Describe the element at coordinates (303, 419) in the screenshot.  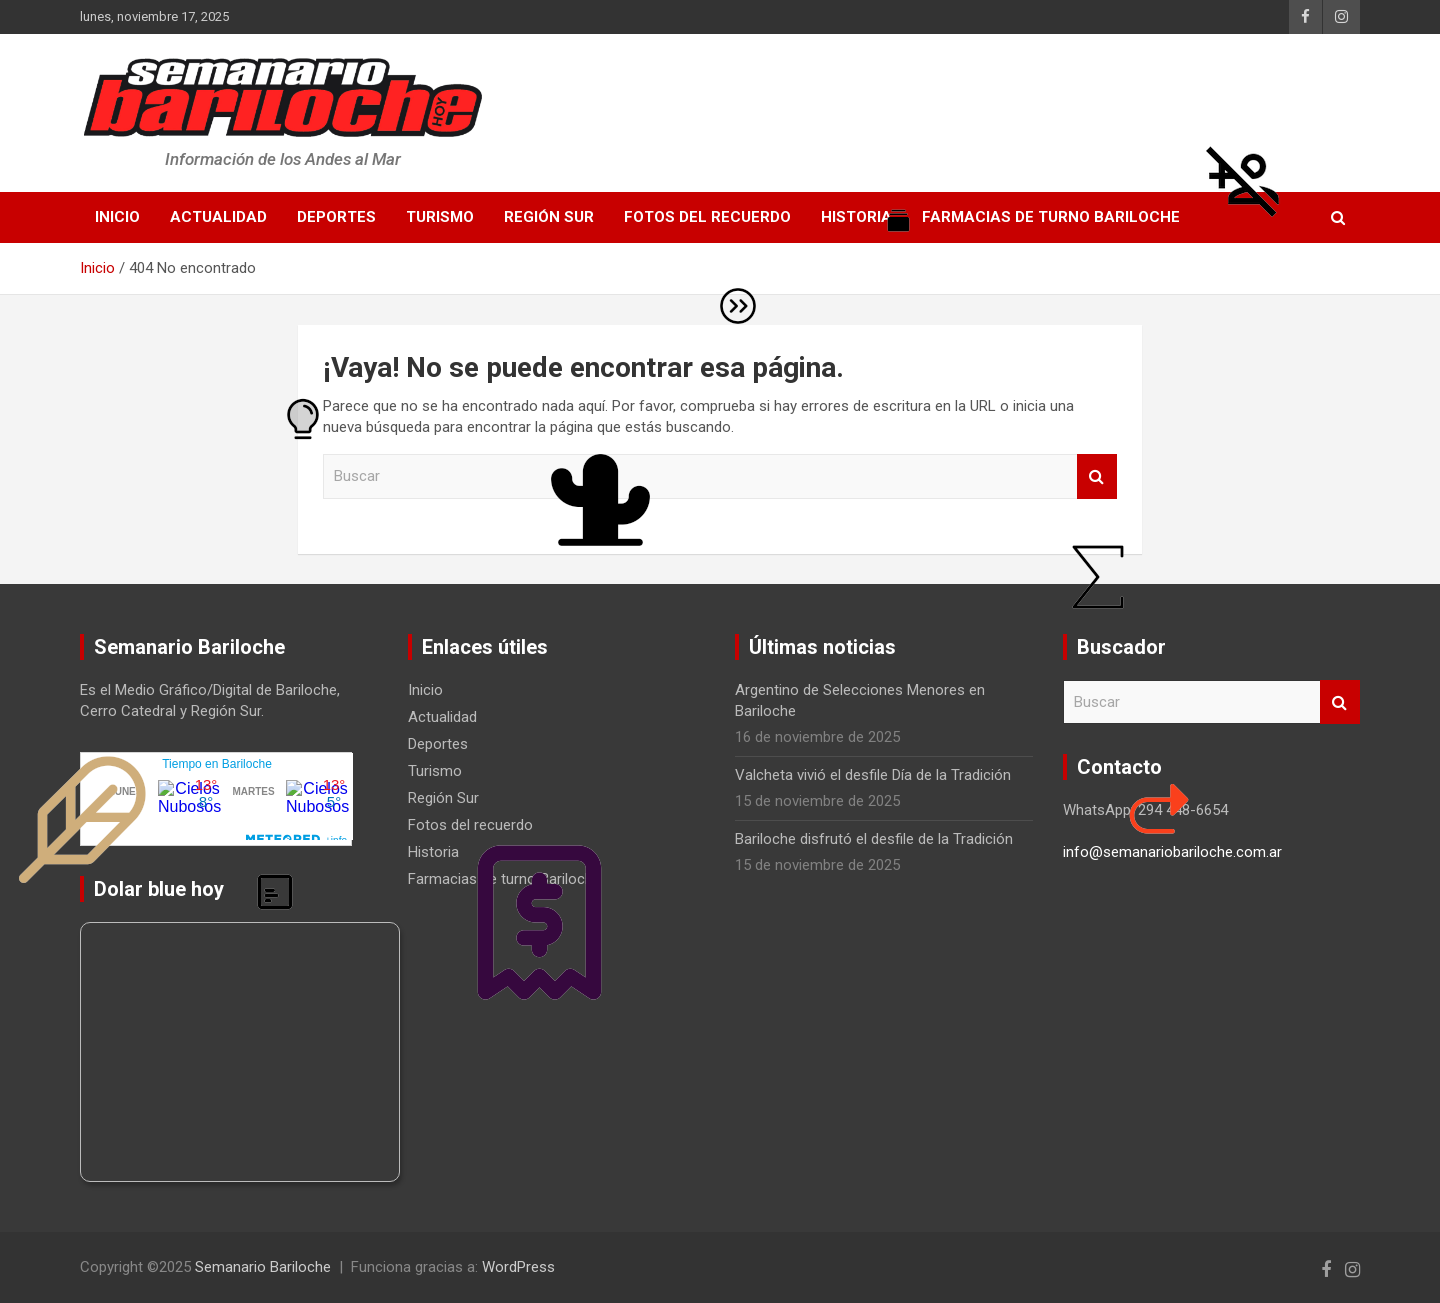
I see `access tips or helpful suggestions` at that location.